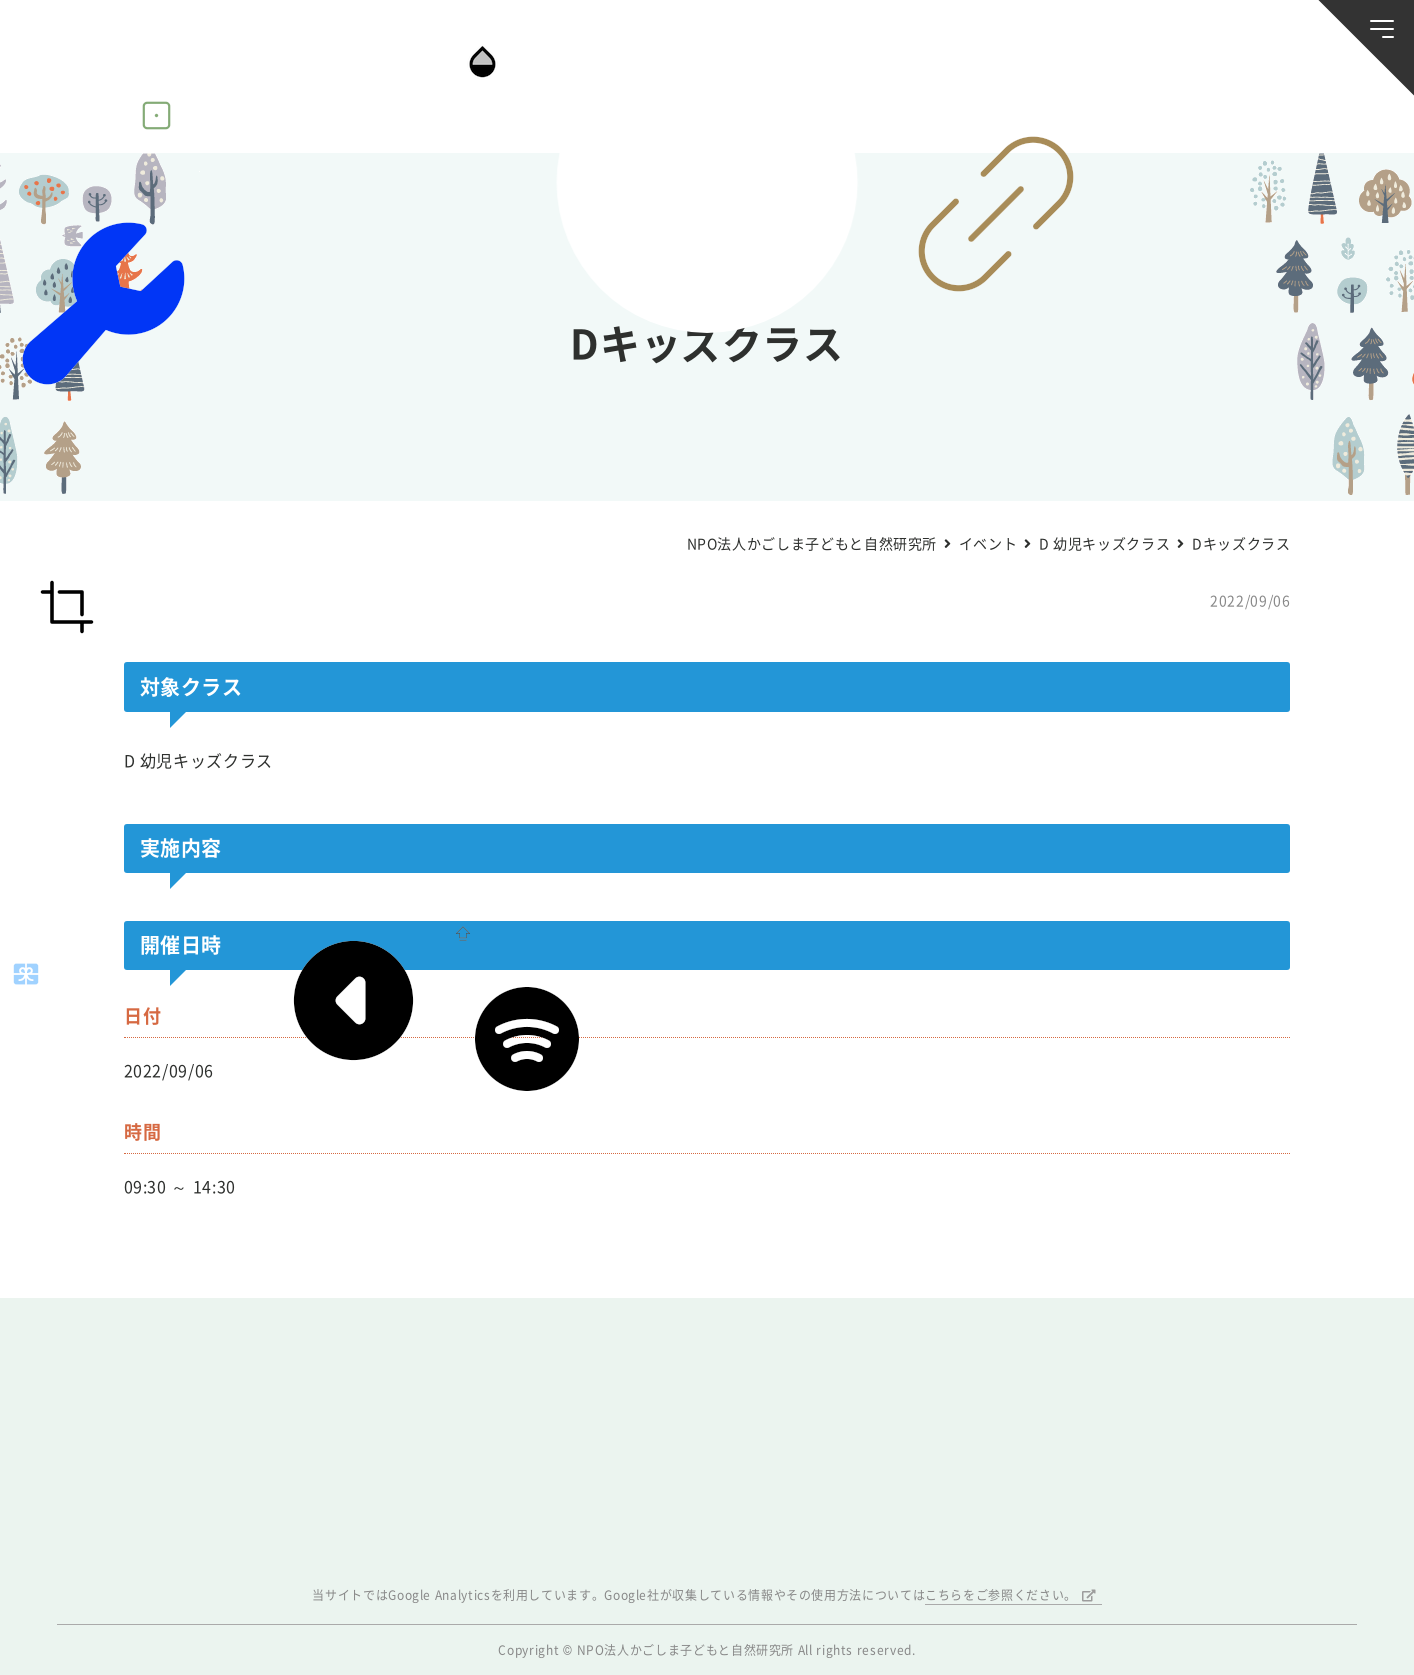  Describe the element at coordinates (26, 974) in the screenshot. I see `view or redeem a gift` at that location.